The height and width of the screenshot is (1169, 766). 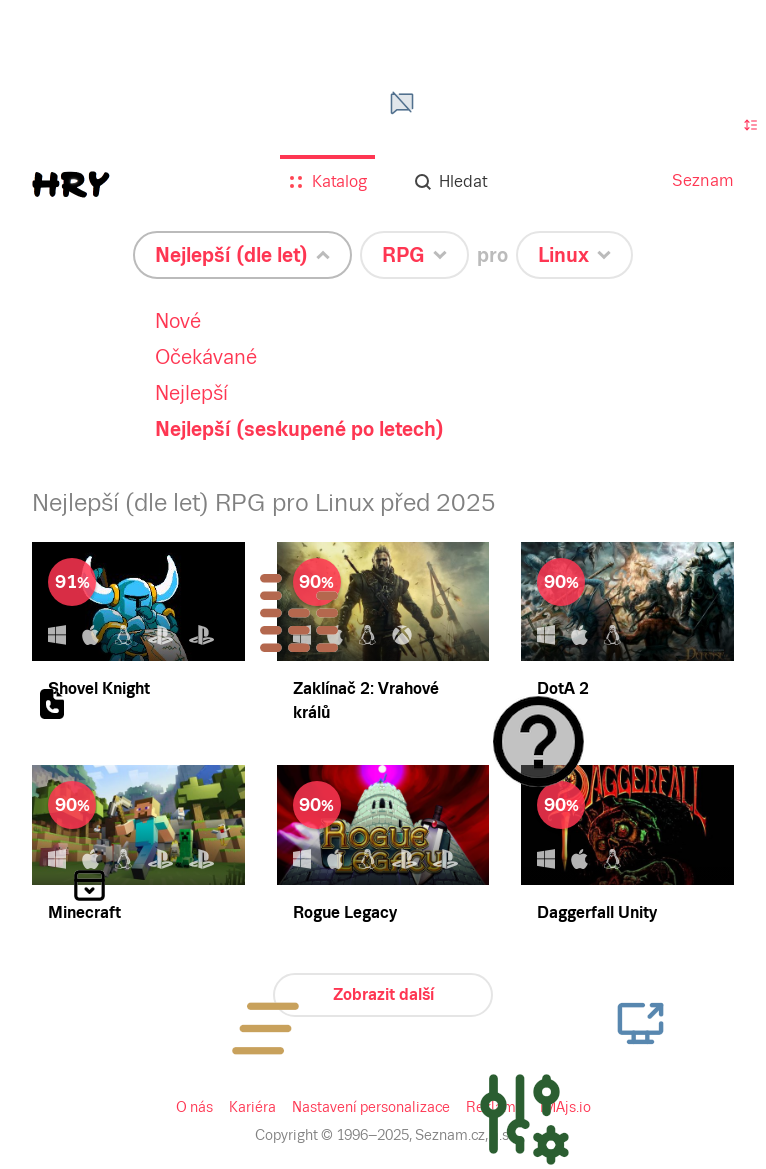 I want to click on mute or disable chat notifications, so click(x=402, y=102).